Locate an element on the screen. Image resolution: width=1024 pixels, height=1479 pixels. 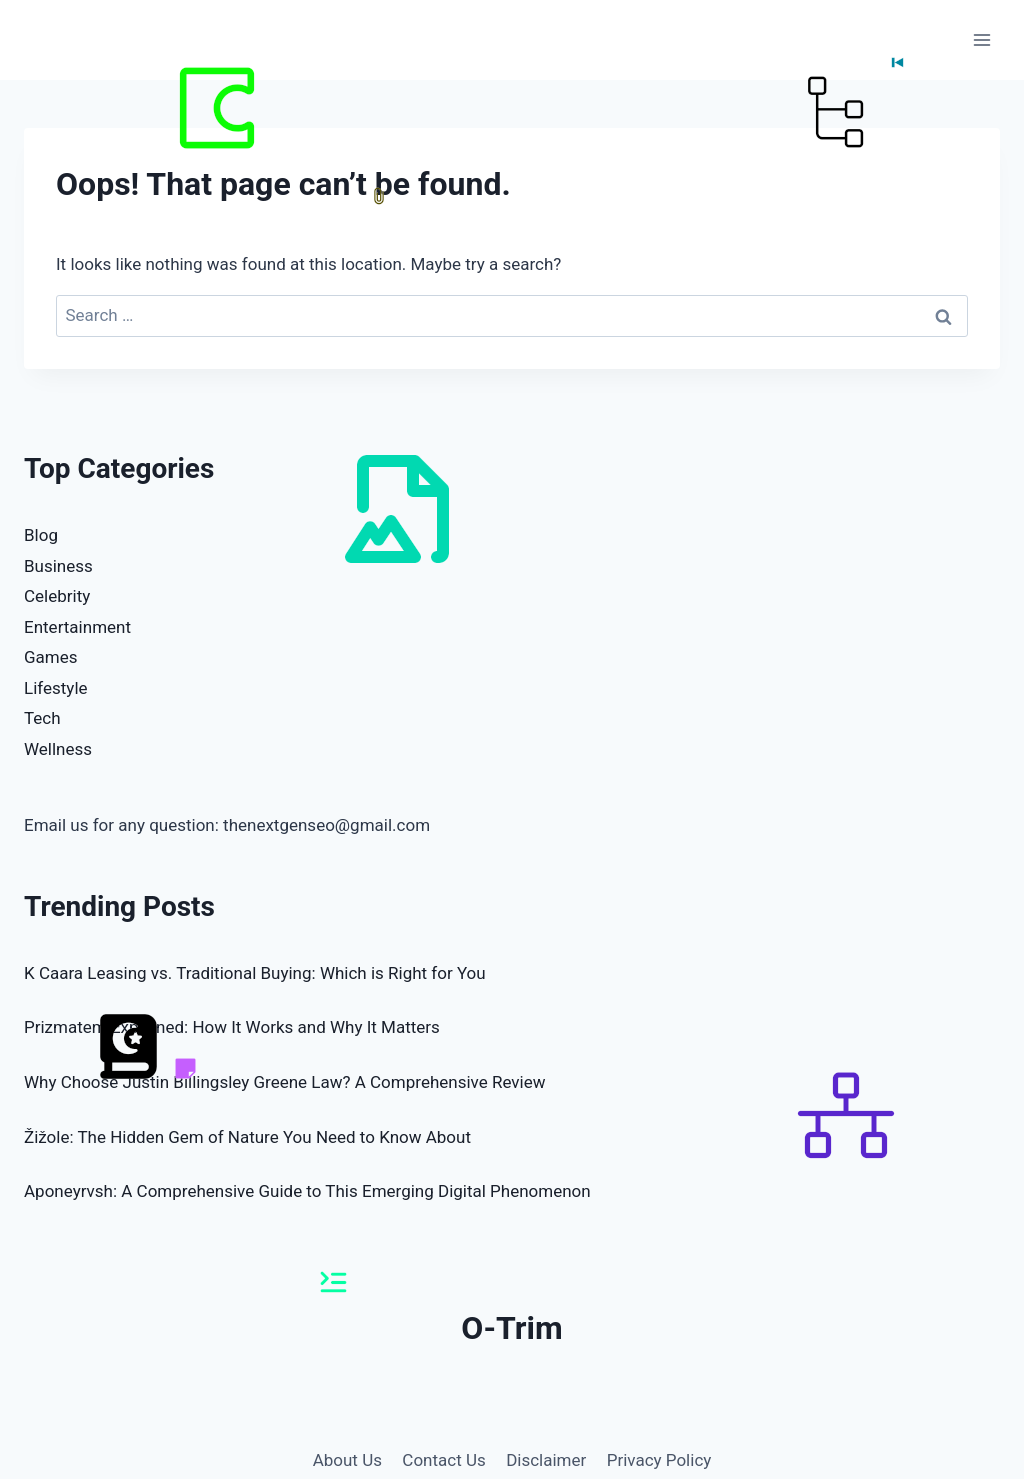
view image file is located at coordinates (403, 509).